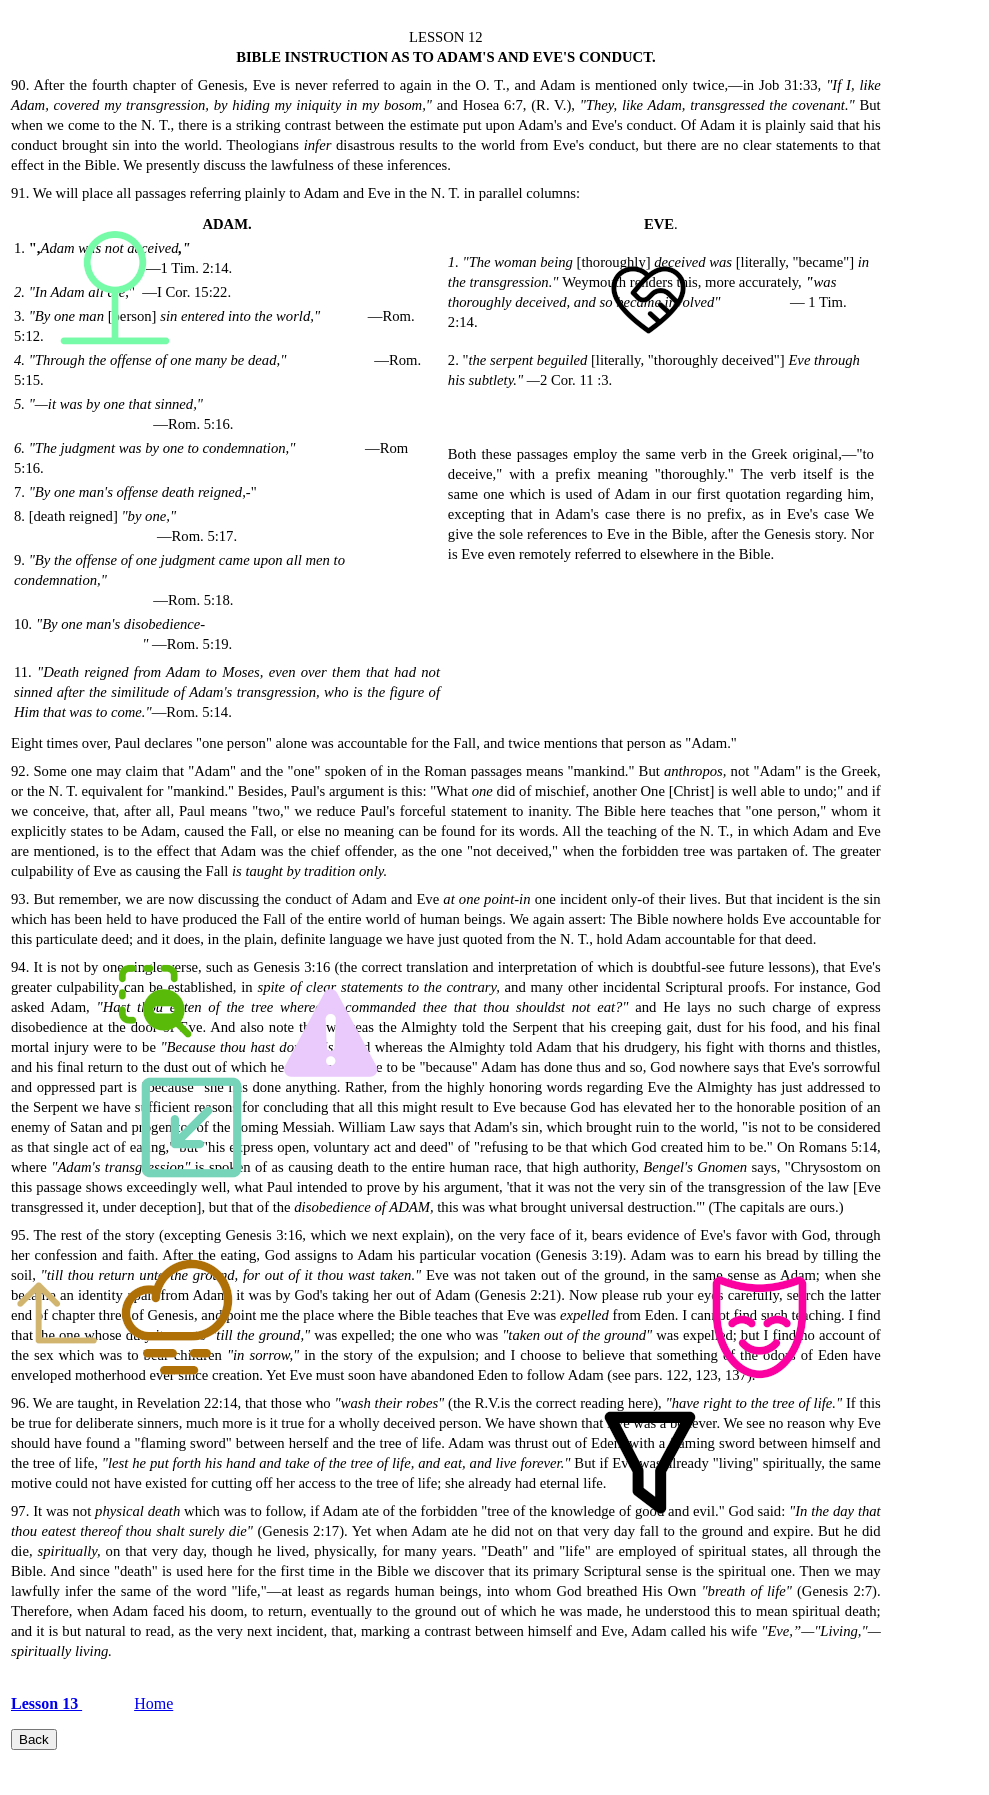 The height and width of the screenshot is (1795, 989). I want to click on zoom out of selected area, so click(153, 999).